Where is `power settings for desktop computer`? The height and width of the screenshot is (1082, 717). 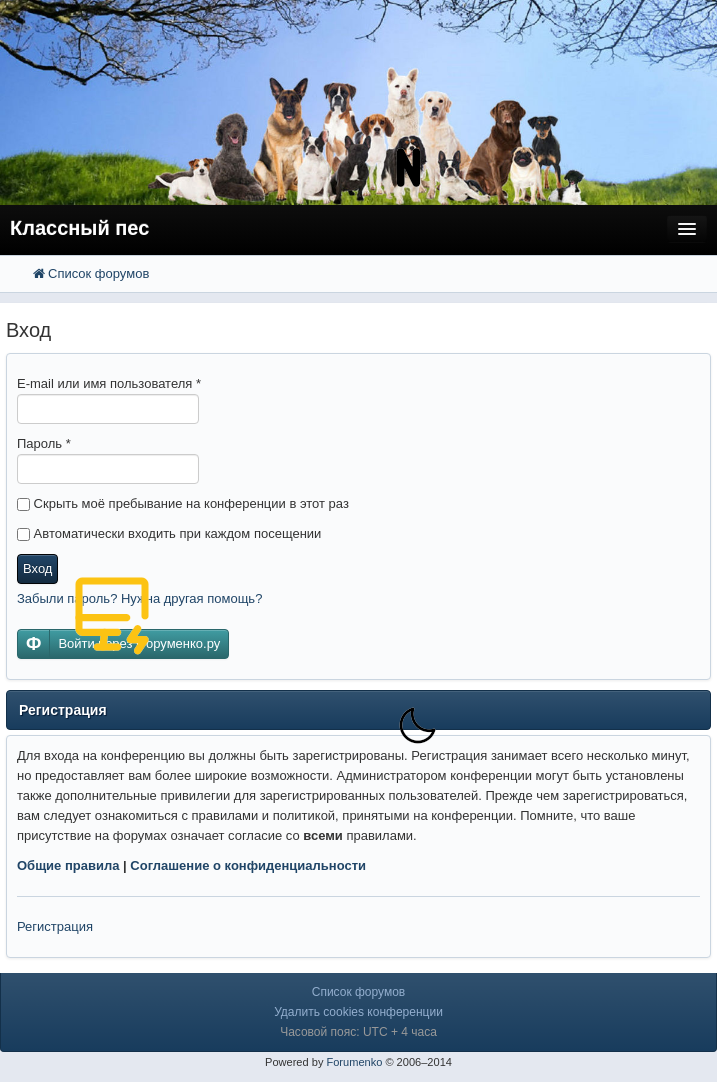 power settings for desktop computer is located at coordinates (112, 614).